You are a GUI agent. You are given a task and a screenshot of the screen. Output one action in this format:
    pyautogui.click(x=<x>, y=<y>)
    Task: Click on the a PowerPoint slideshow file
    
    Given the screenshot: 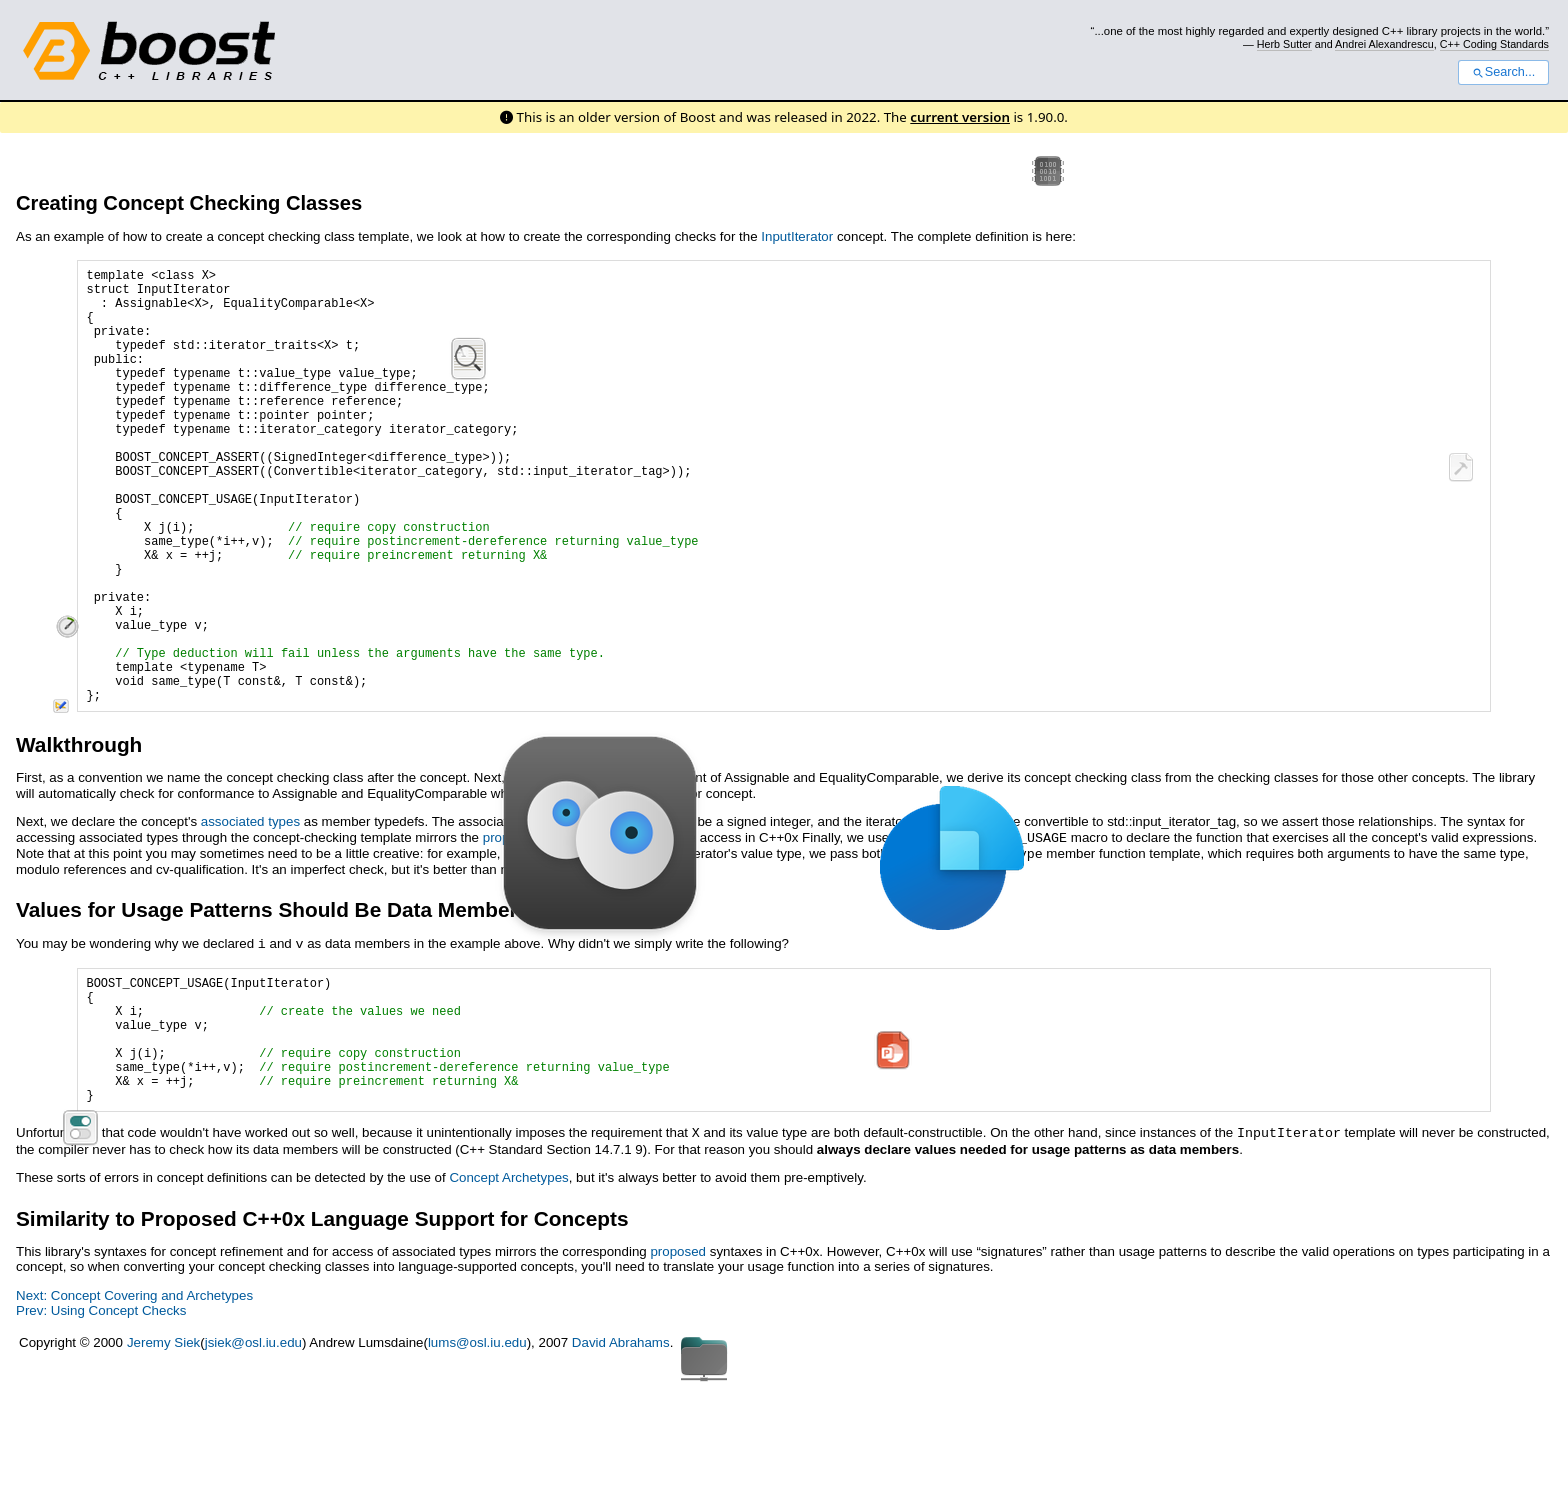 What is the action you would take?
    pyautogui.click(x=893, y=1050)
    